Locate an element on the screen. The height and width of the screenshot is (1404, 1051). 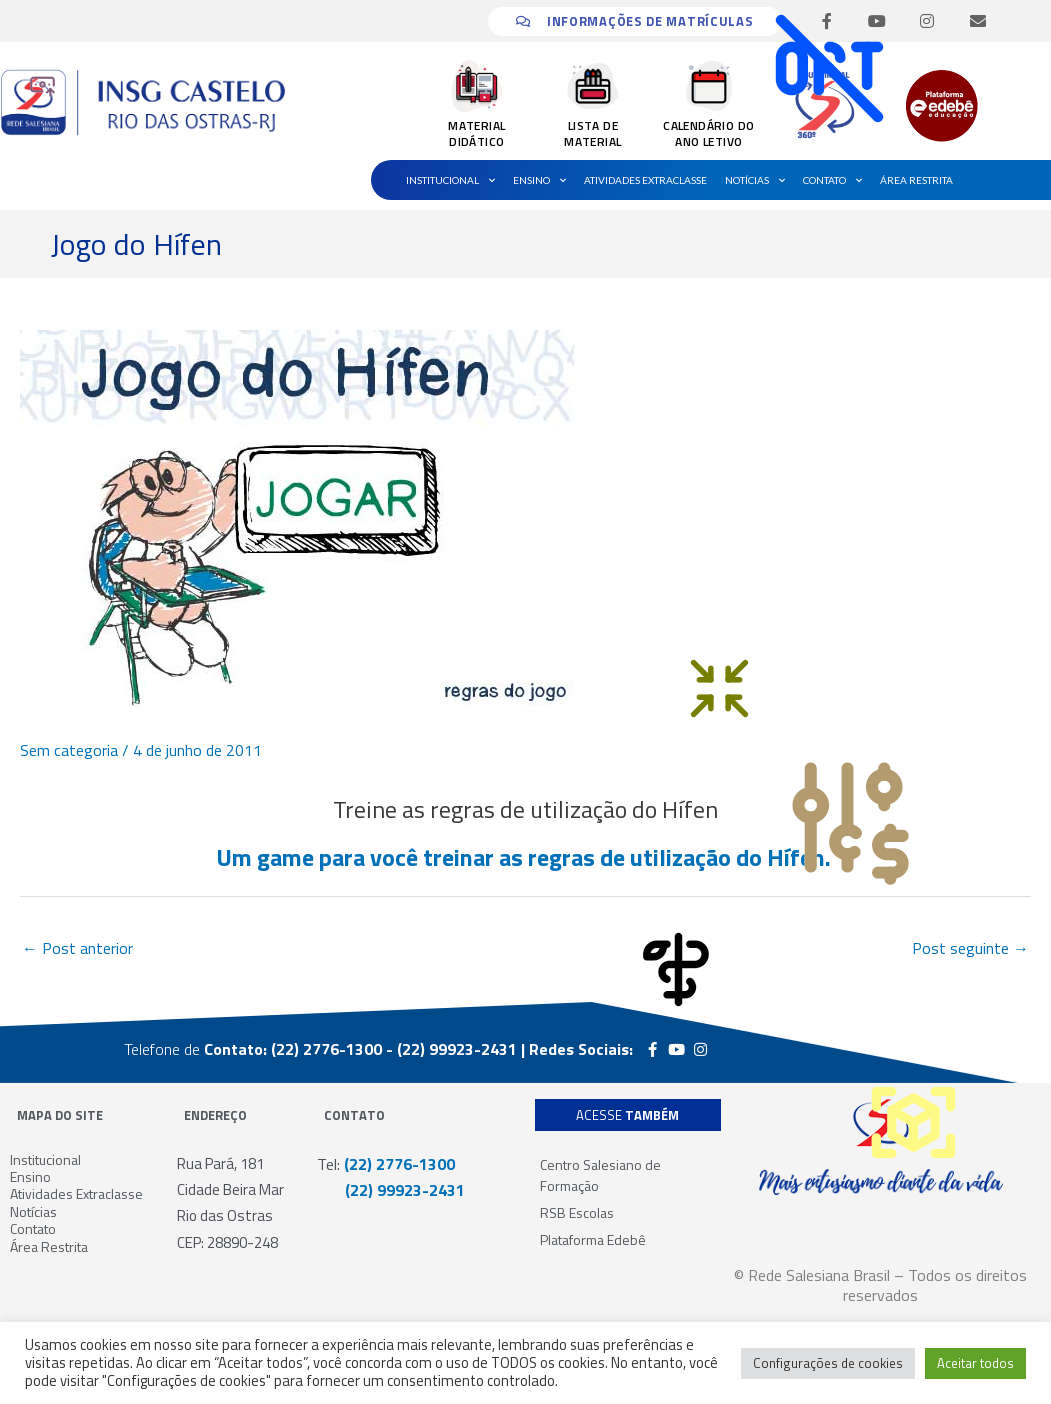
send money or make a payment is located at coordinates (42, 84).